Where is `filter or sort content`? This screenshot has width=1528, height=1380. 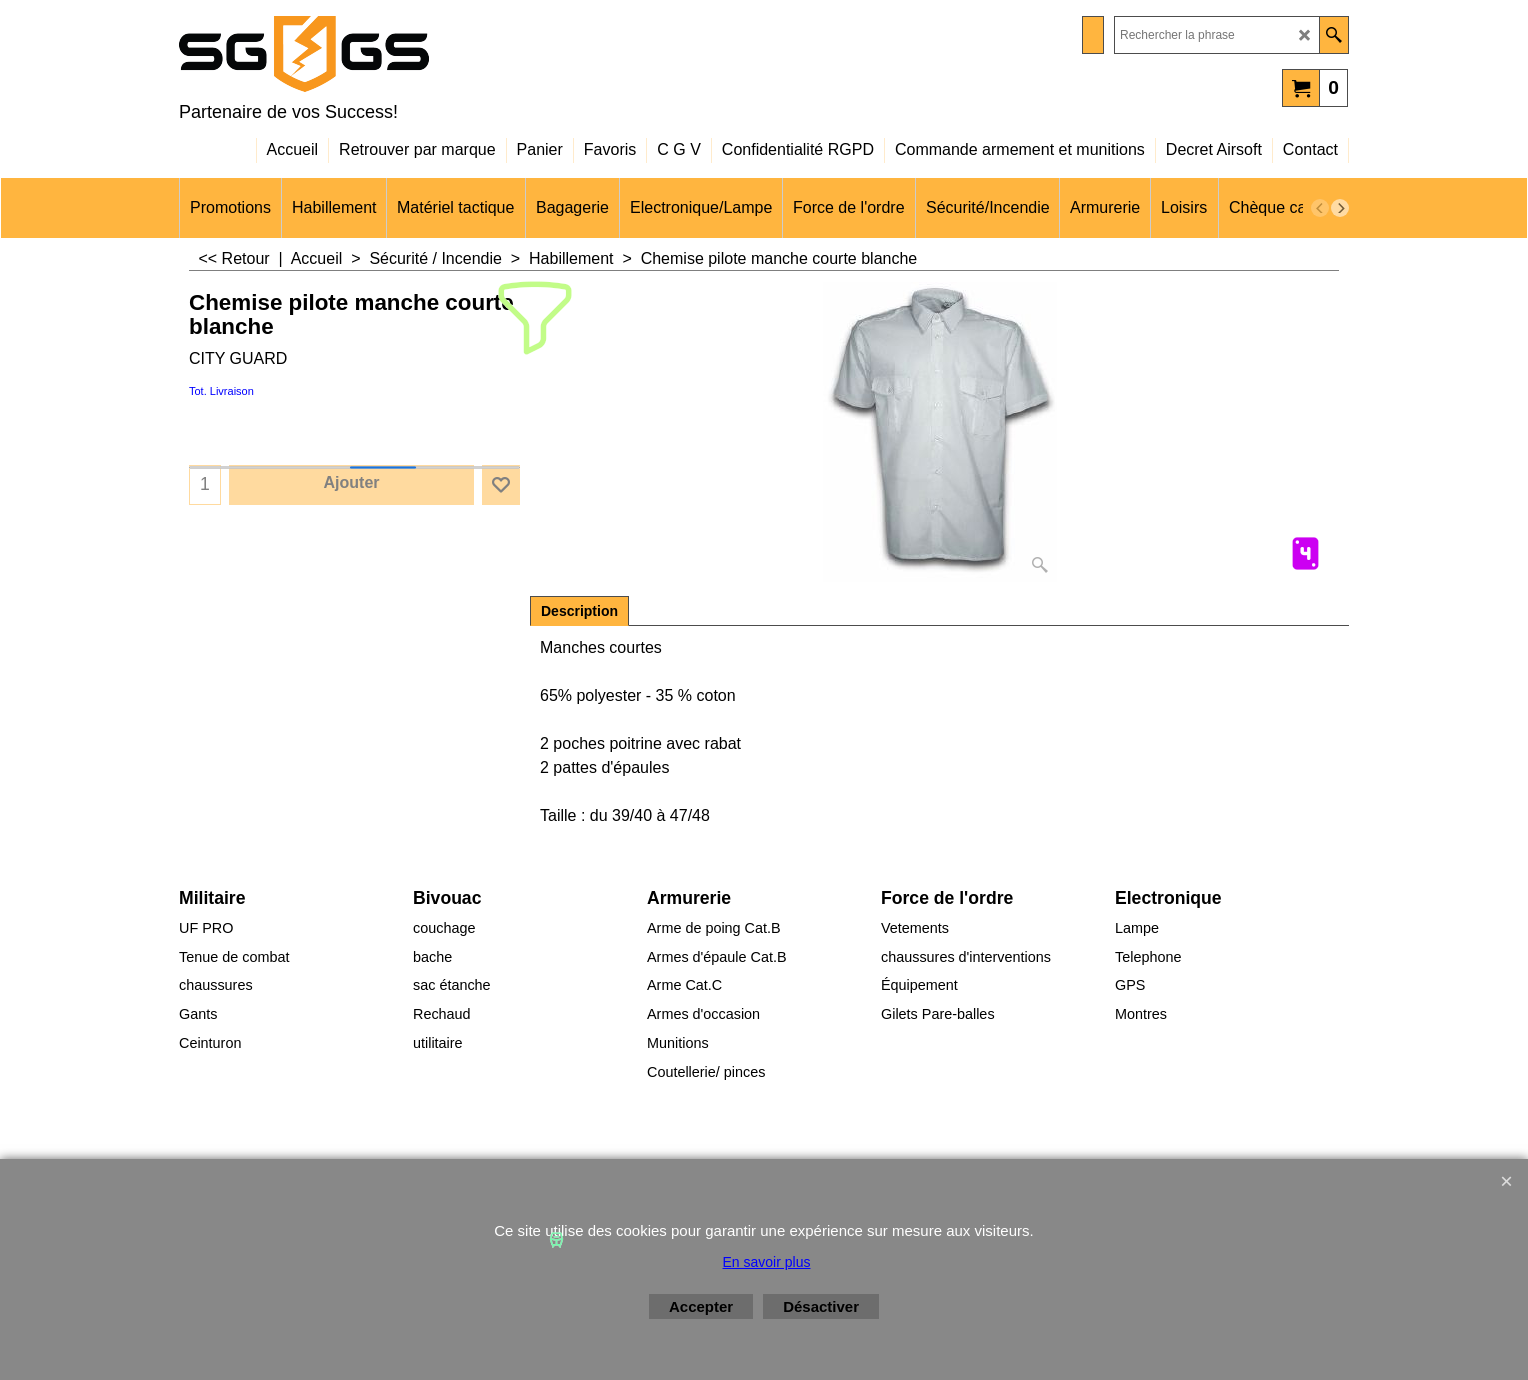
filter or sort content is located at coordinates (535, 318).